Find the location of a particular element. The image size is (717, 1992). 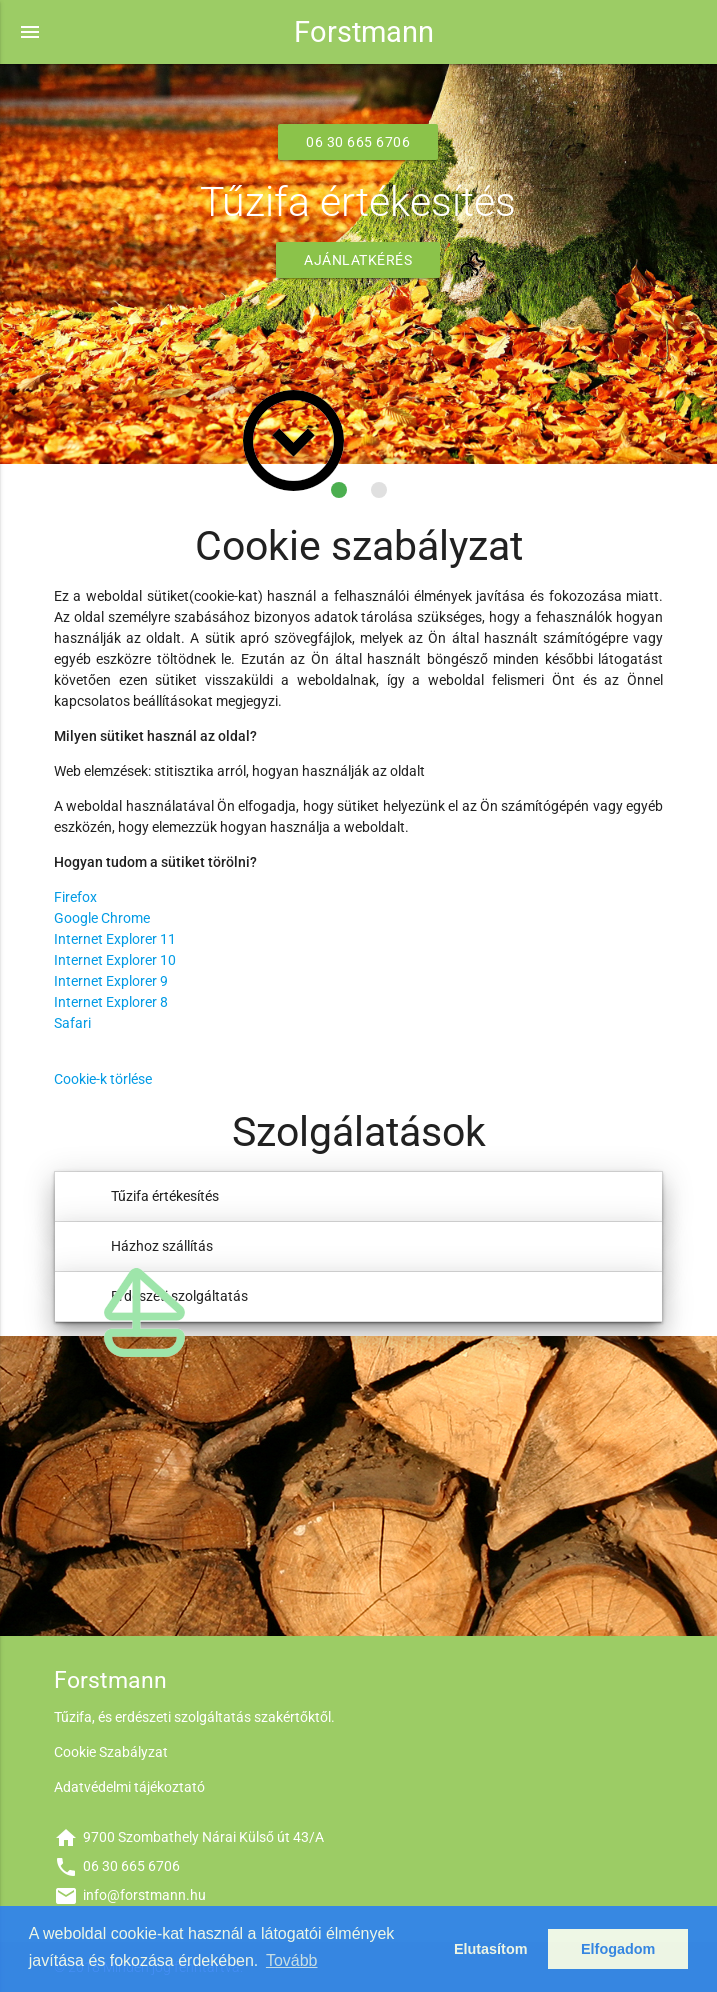

indicates nighttime rainy weather conditions is located at coordinates (473, 264).